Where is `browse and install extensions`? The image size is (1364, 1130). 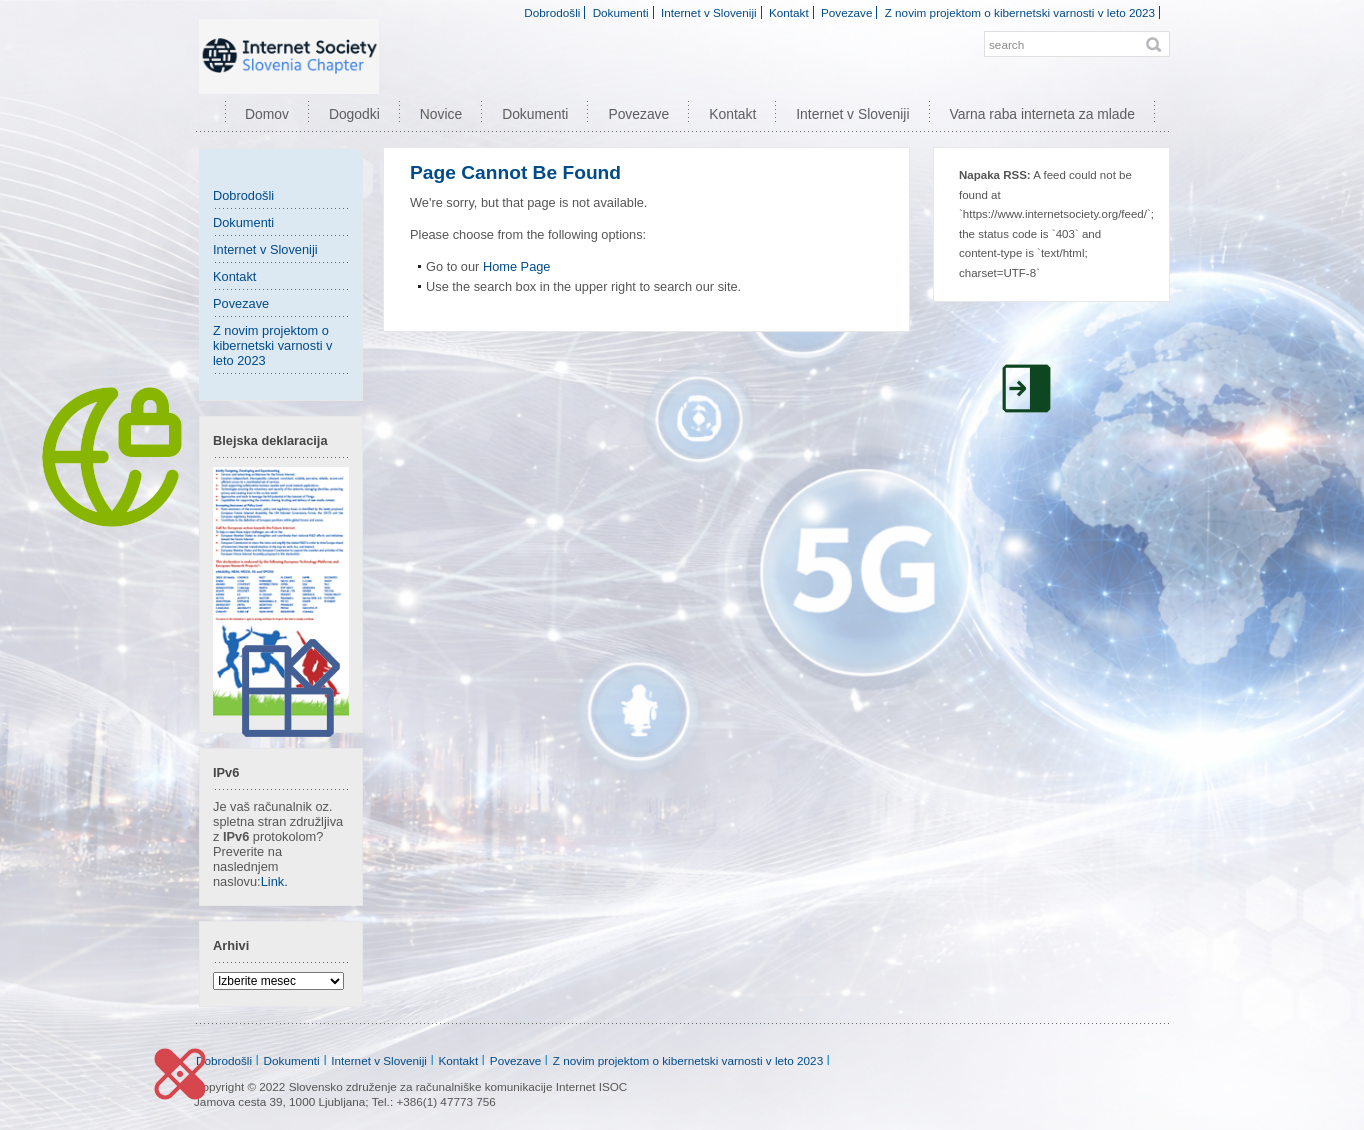 browse and install extensions is located at coordinates (291, 687).